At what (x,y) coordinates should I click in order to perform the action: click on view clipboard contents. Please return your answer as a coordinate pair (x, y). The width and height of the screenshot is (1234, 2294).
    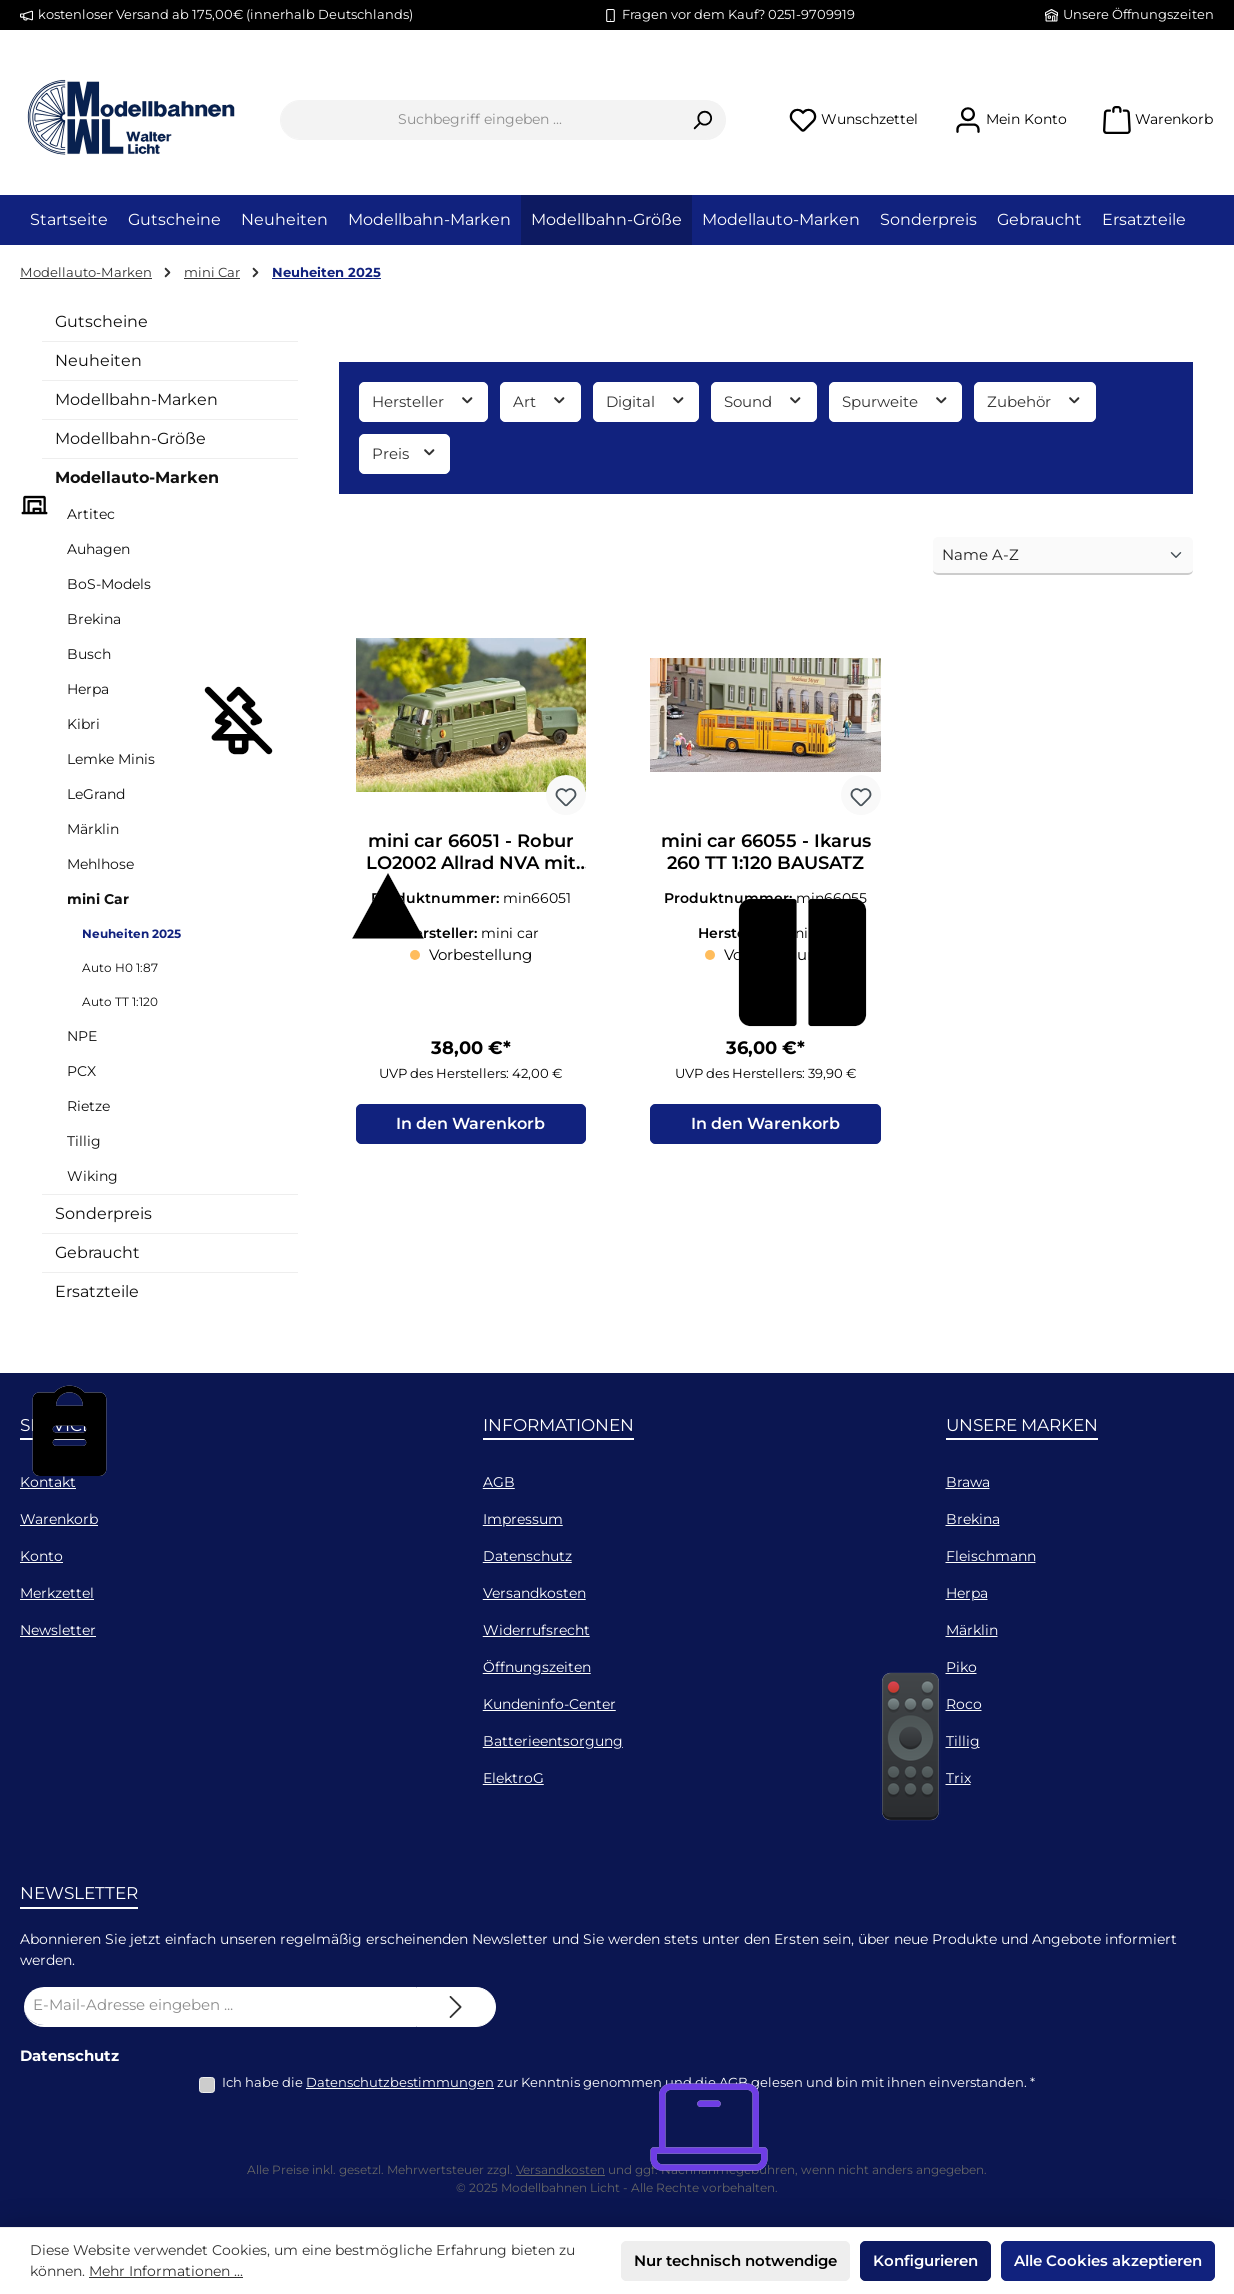
    Looking at the image, I should click on (69, 1432).